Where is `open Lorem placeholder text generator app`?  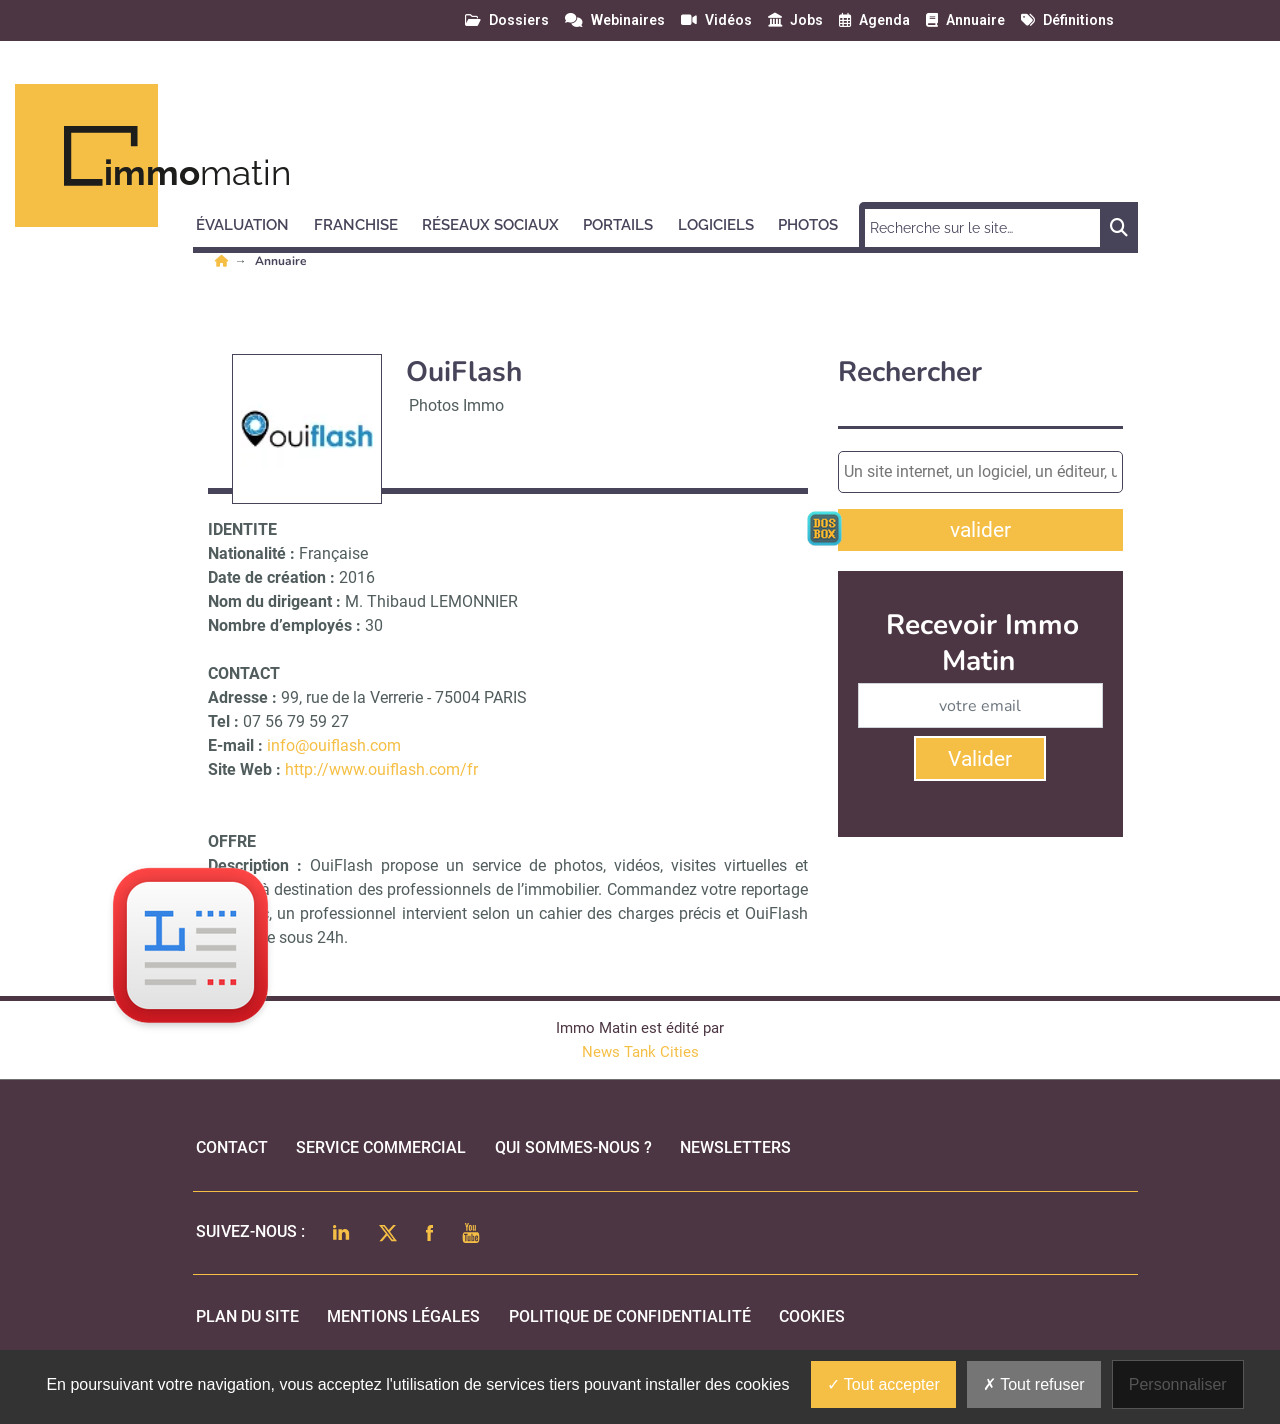 open Lorem placeholder text generator app is located at coordinates (190, 945).